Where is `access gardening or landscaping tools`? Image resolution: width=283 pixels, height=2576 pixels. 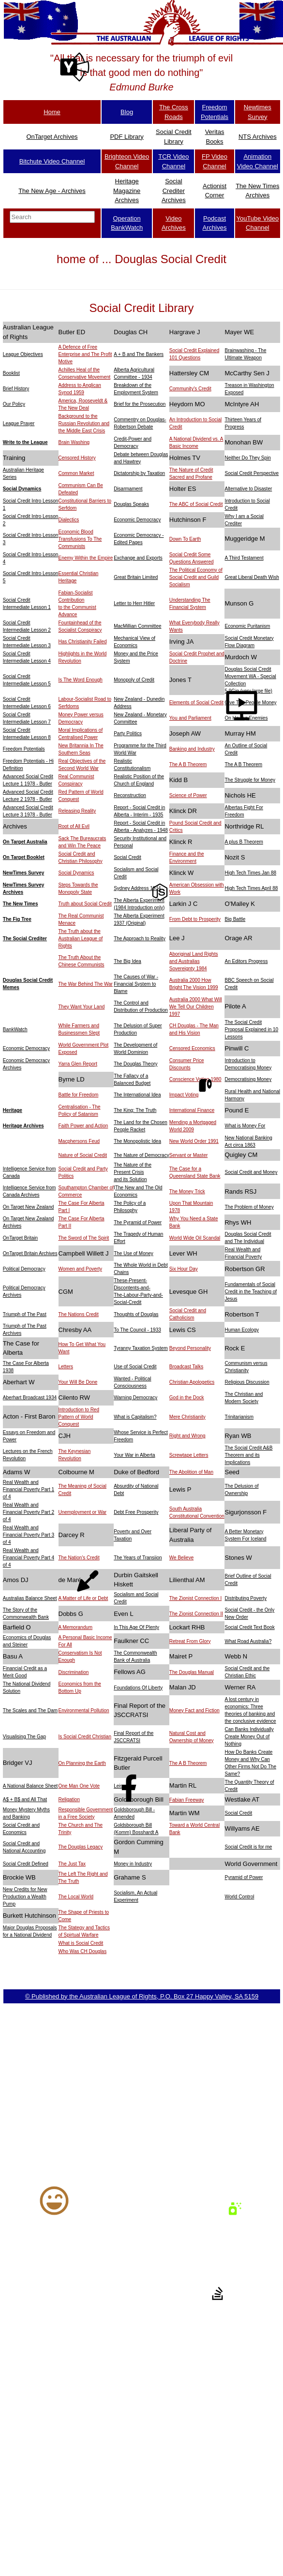
access gardening or landscaping tools is located at coordinates (87, 1582).